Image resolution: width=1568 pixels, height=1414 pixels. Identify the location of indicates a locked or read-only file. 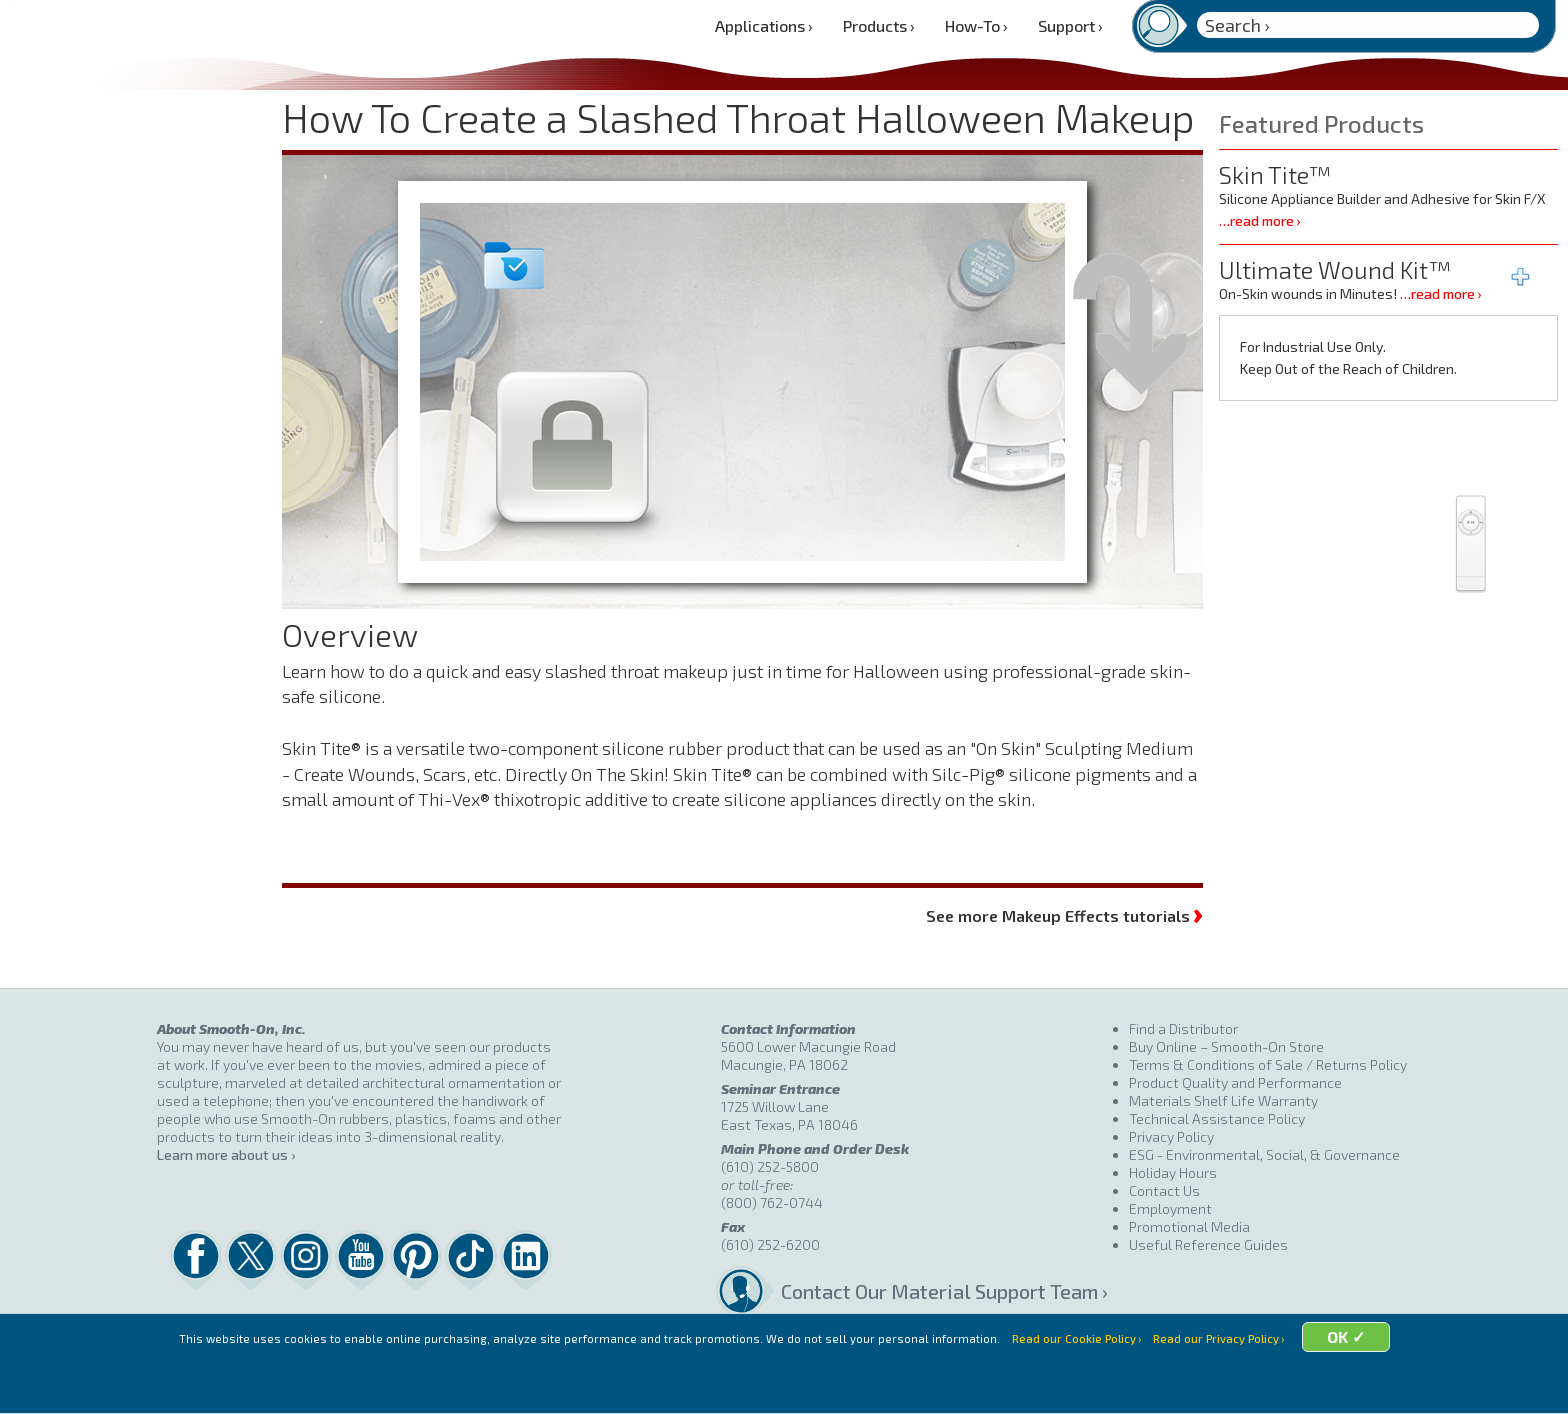
(574, 455).